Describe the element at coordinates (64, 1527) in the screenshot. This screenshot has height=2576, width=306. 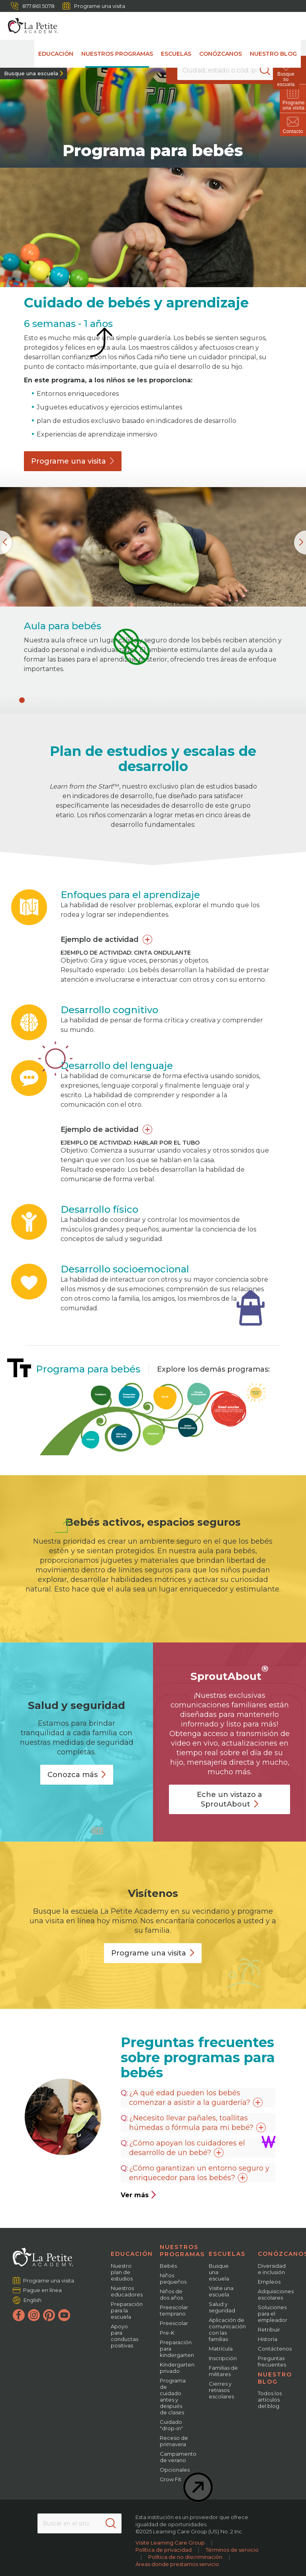
I see `move item up or forward in sequence` at that location.